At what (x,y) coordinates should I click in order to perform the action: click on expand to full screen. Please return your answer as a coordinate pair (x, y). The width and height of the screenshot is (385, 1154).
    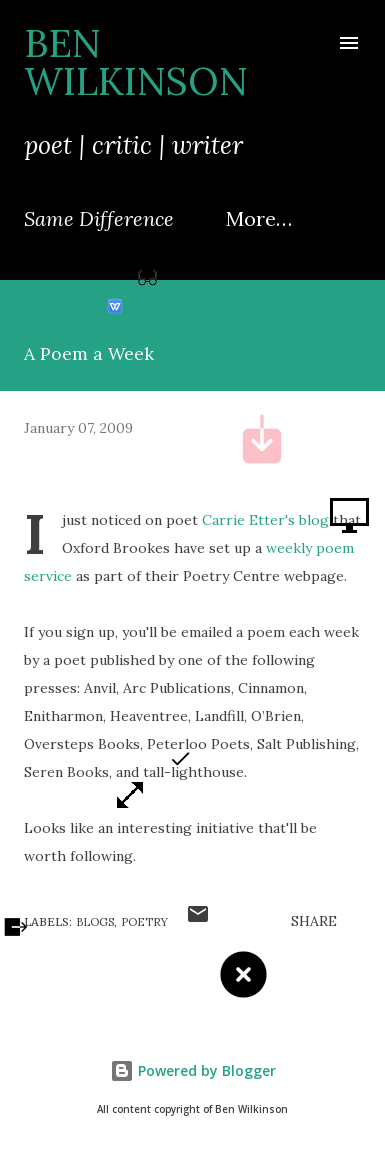
    Looking at the image, I should click on (130, 795).